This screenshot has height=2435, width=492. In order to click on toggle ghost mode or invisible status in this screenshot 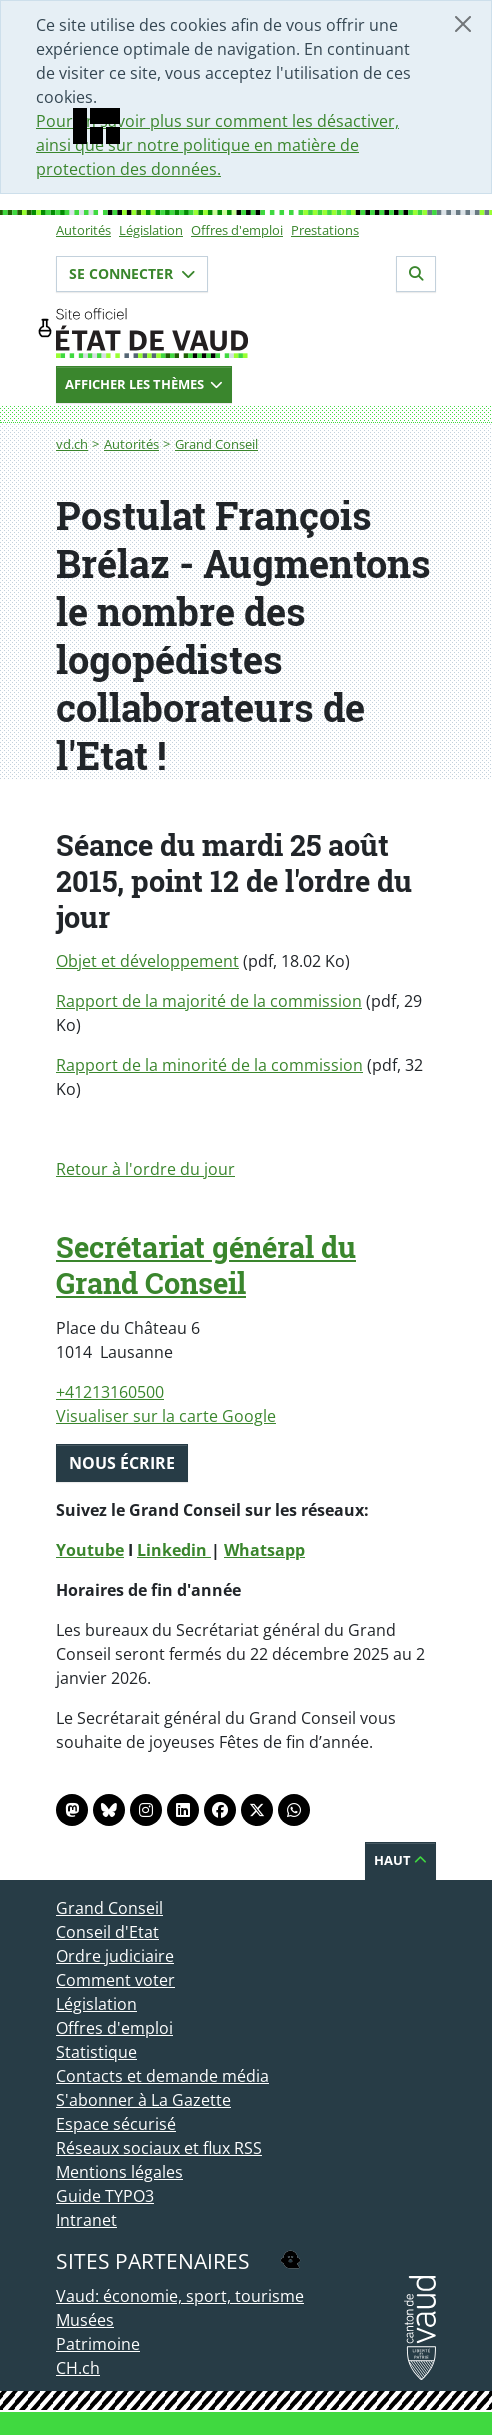, I will do `click(290, 2259)`.